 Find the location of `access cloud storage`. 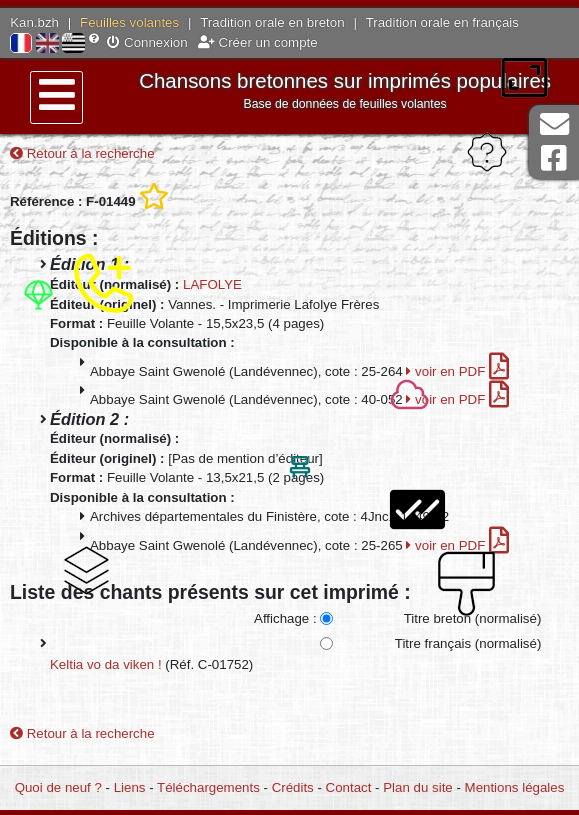

access cloud storage is located at coordinates (409, 394).